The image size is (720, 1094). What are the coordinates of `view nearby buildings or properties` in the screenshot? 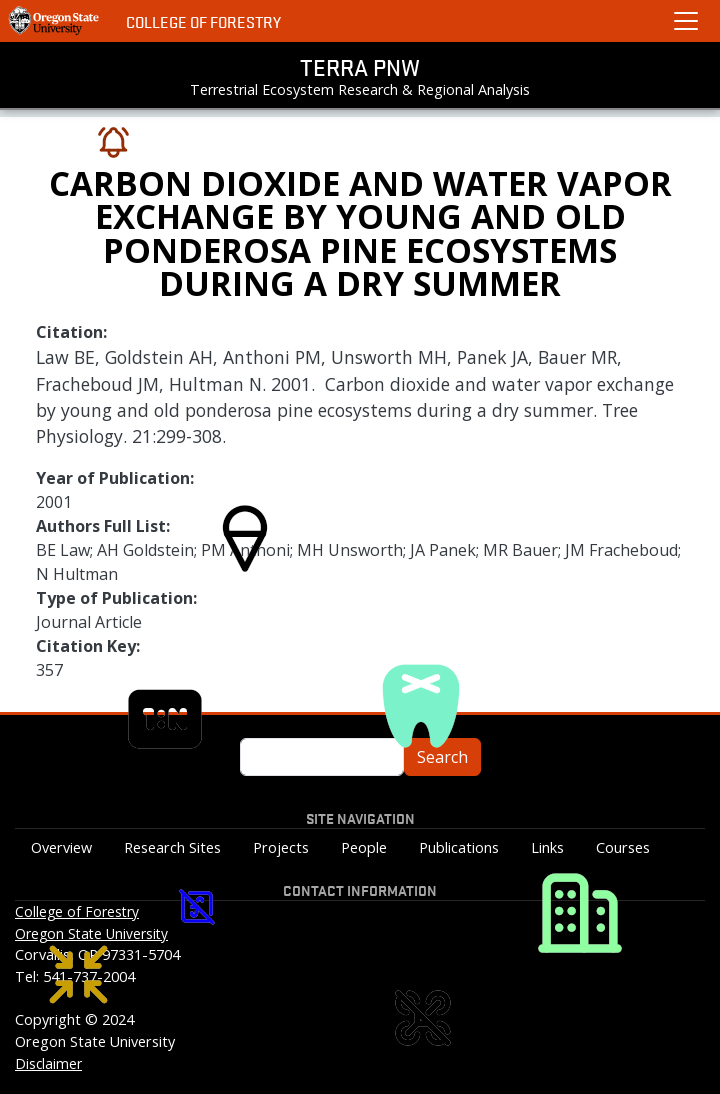 It's located at (580, 911).